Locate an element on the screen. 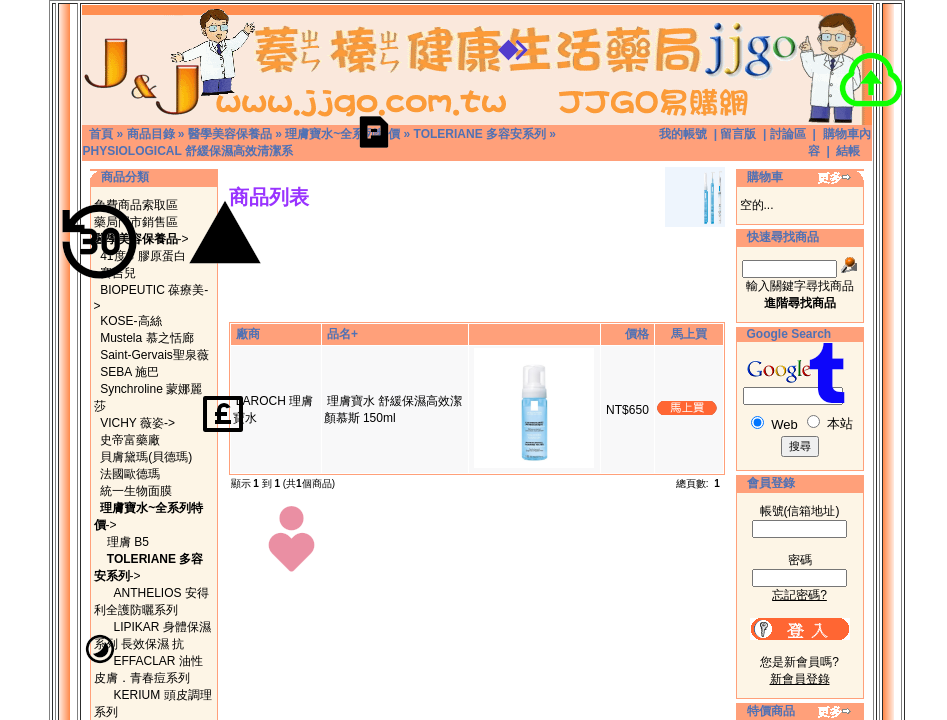  empathize with or show compassion for a user is located at coordinates (291, 539).